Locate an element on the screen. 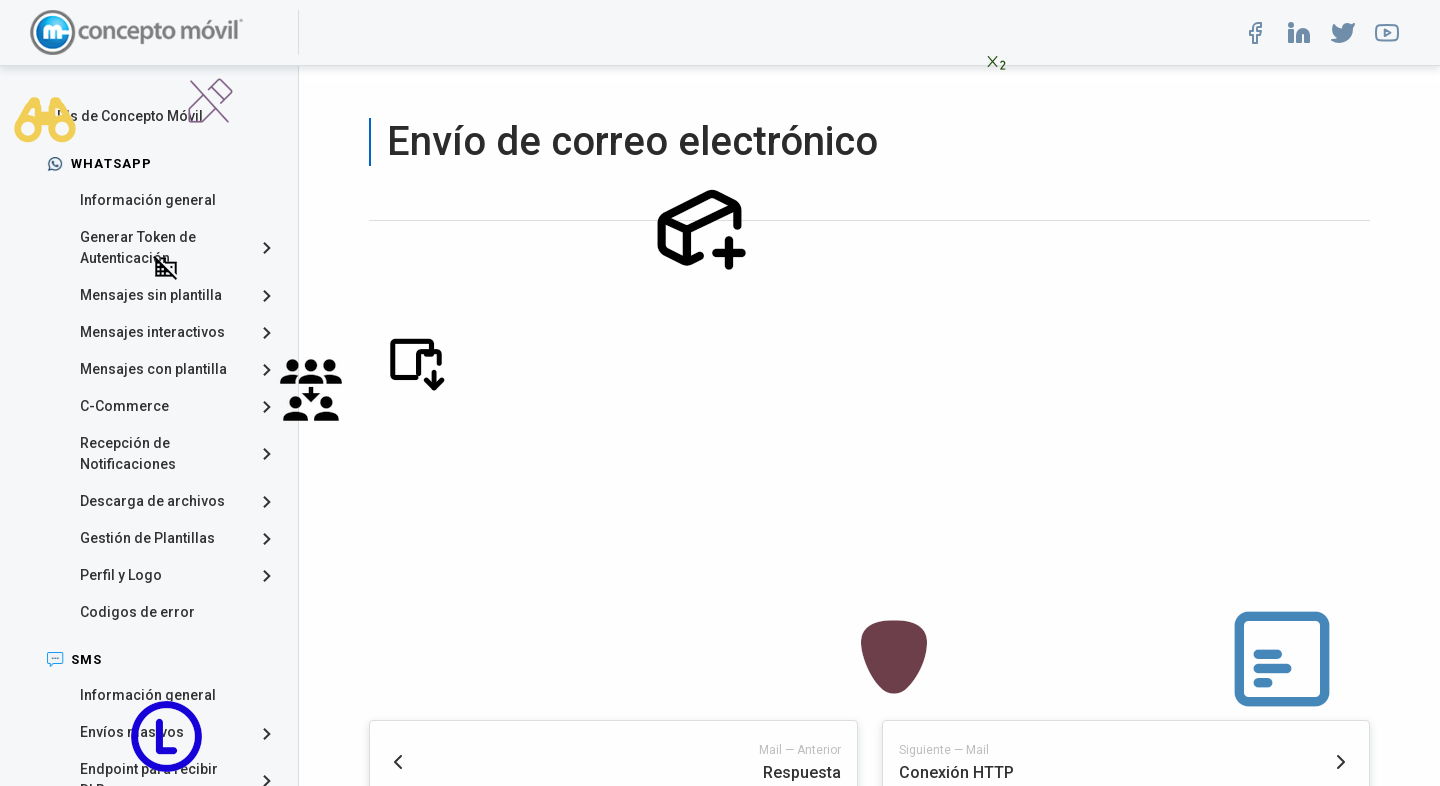  indicates a "large" size option is located at coordinates (166, 736).